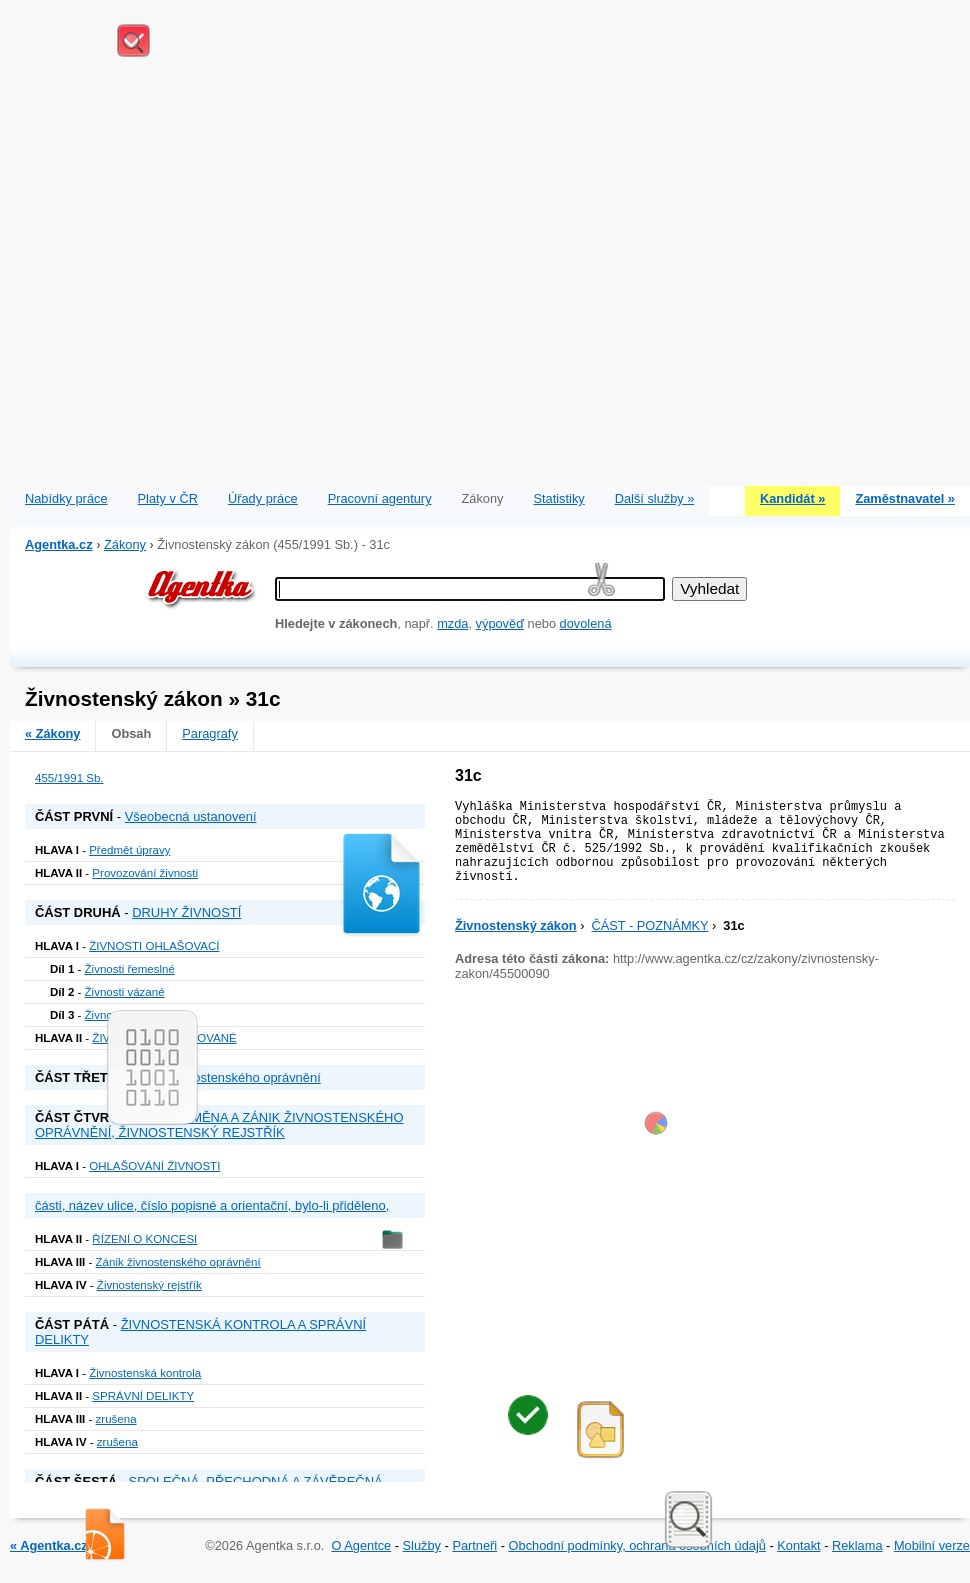 The image size is (970, 1583). I want to click on open the log viewer application, so click(688, 1519).